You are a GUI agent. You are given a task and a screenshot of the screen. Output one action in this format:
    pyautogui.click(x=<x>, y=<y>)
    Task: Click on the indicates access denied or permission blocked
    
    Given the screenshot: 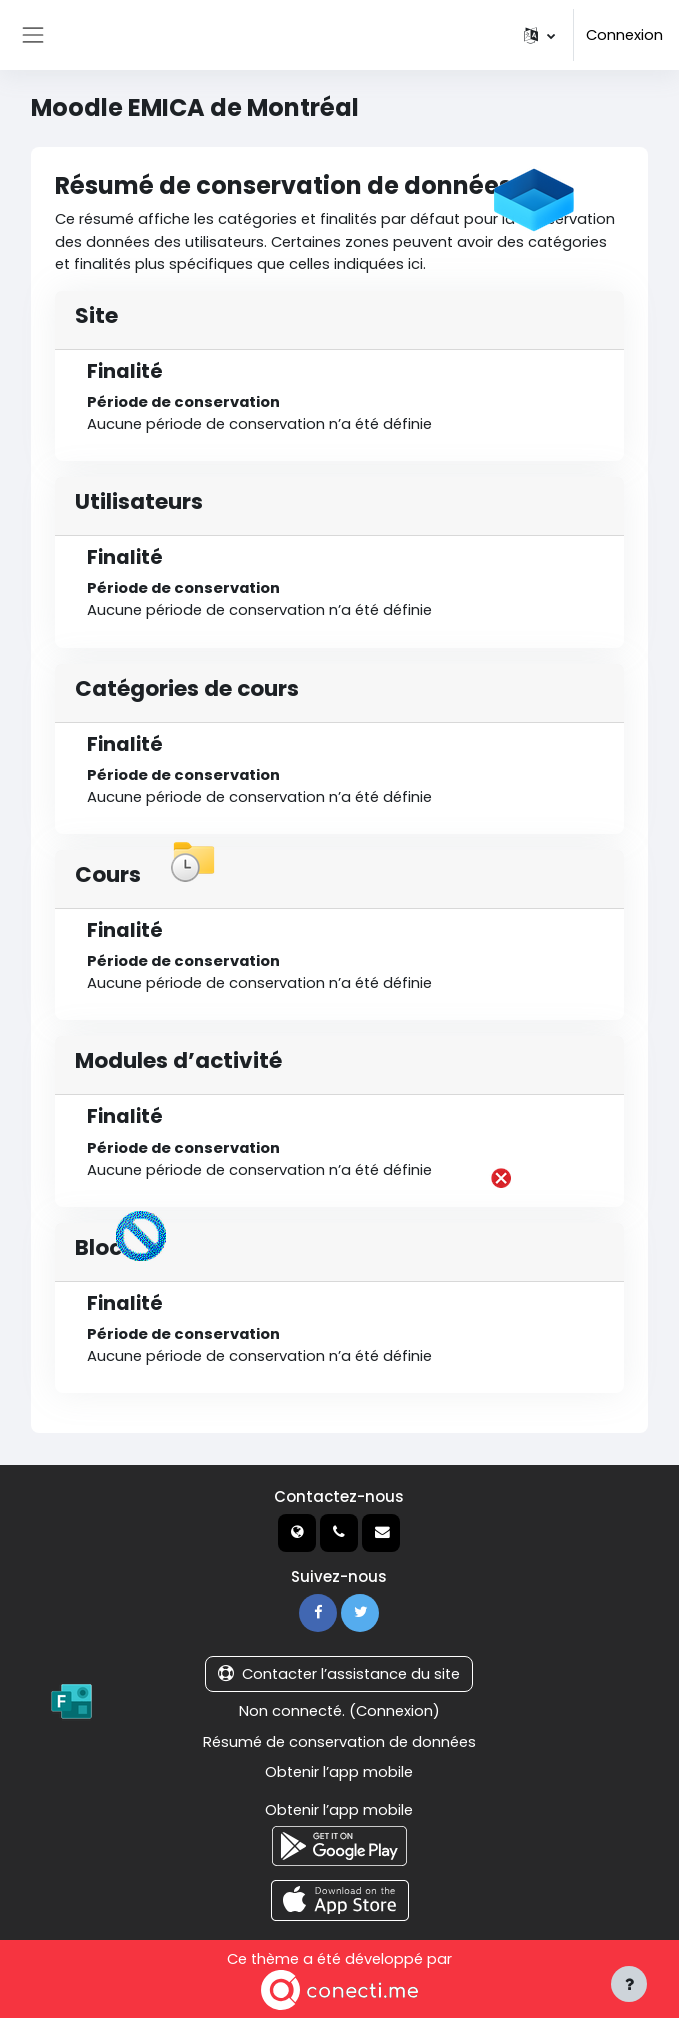 What is the action you would take?
    pyautogui.click(x=141, y=1236)
    